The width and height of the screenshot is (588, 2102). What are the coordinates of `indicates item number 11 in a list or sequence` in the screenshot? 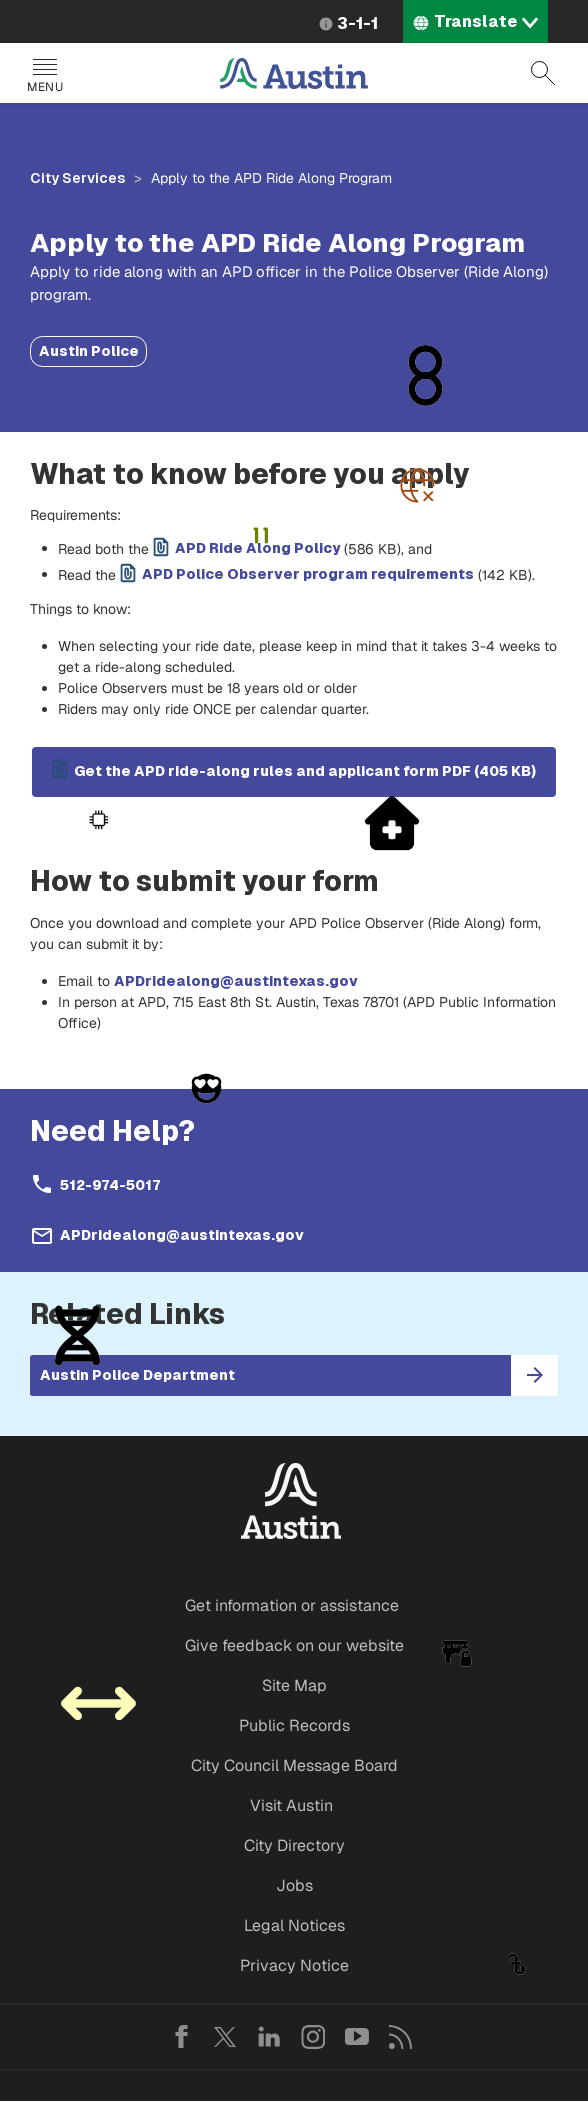 It's located at (261, 535).